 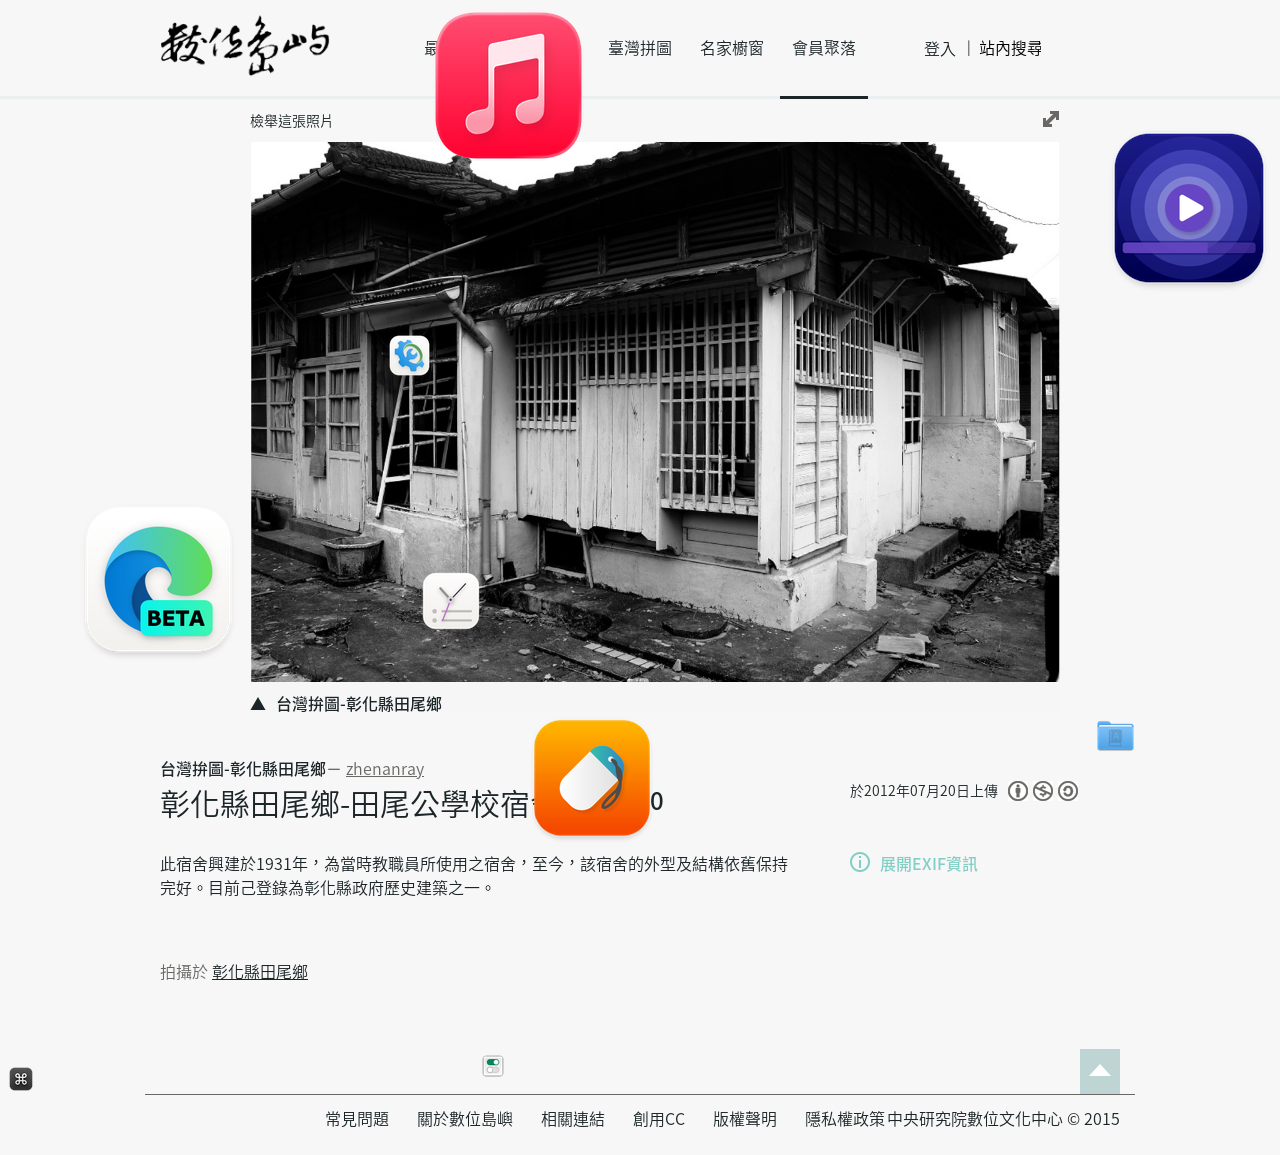 I want to click on open unity tweak tool settings, so click(x=493, y=1066).